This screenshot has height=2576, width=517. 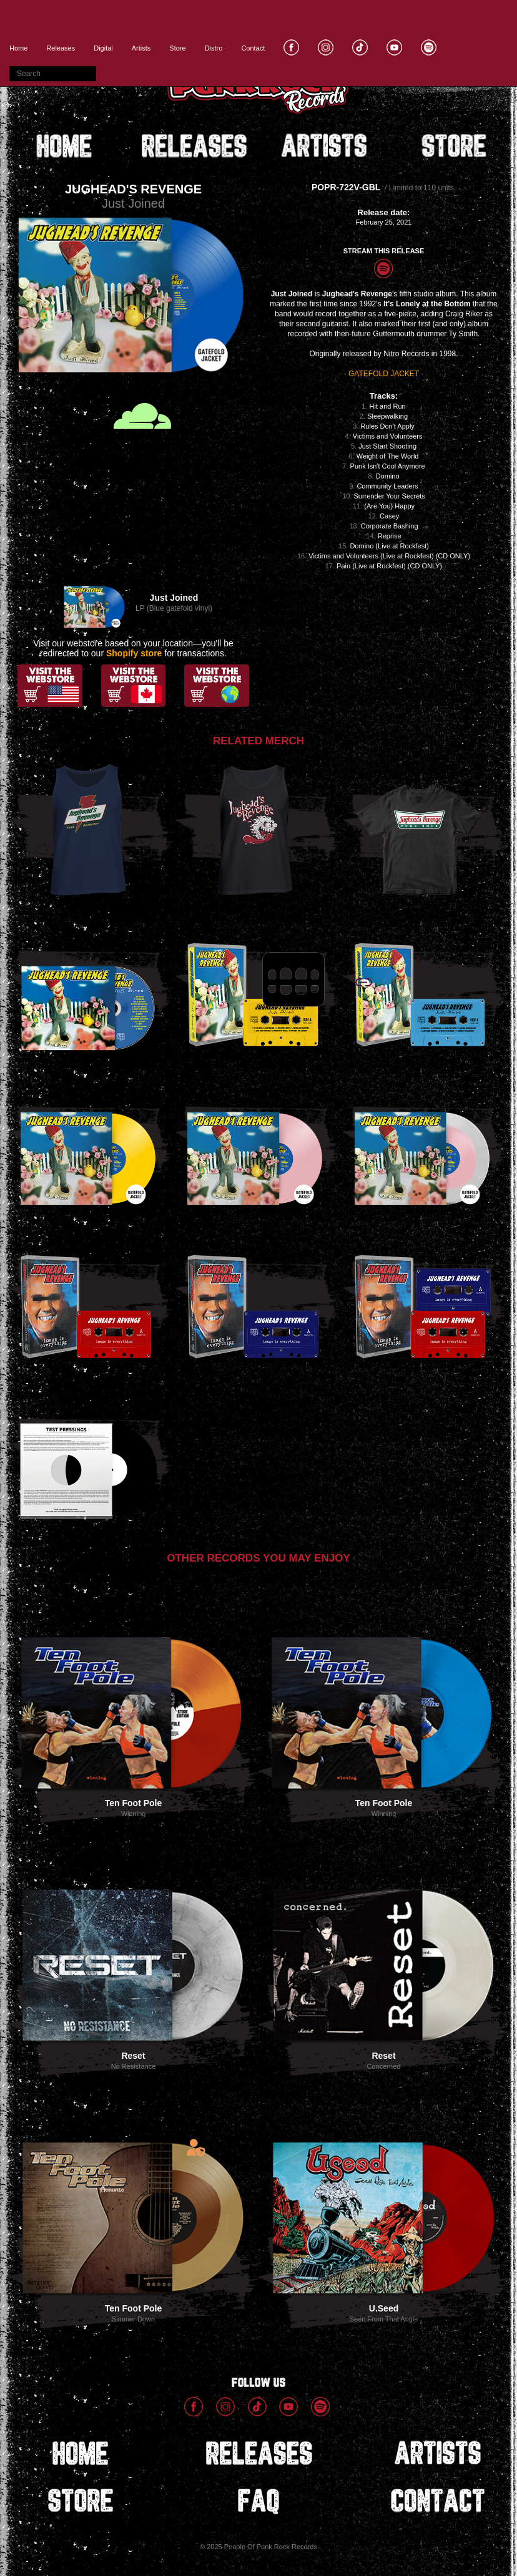 I want to click on access dental or oral health features, so click(x=293, y=979).